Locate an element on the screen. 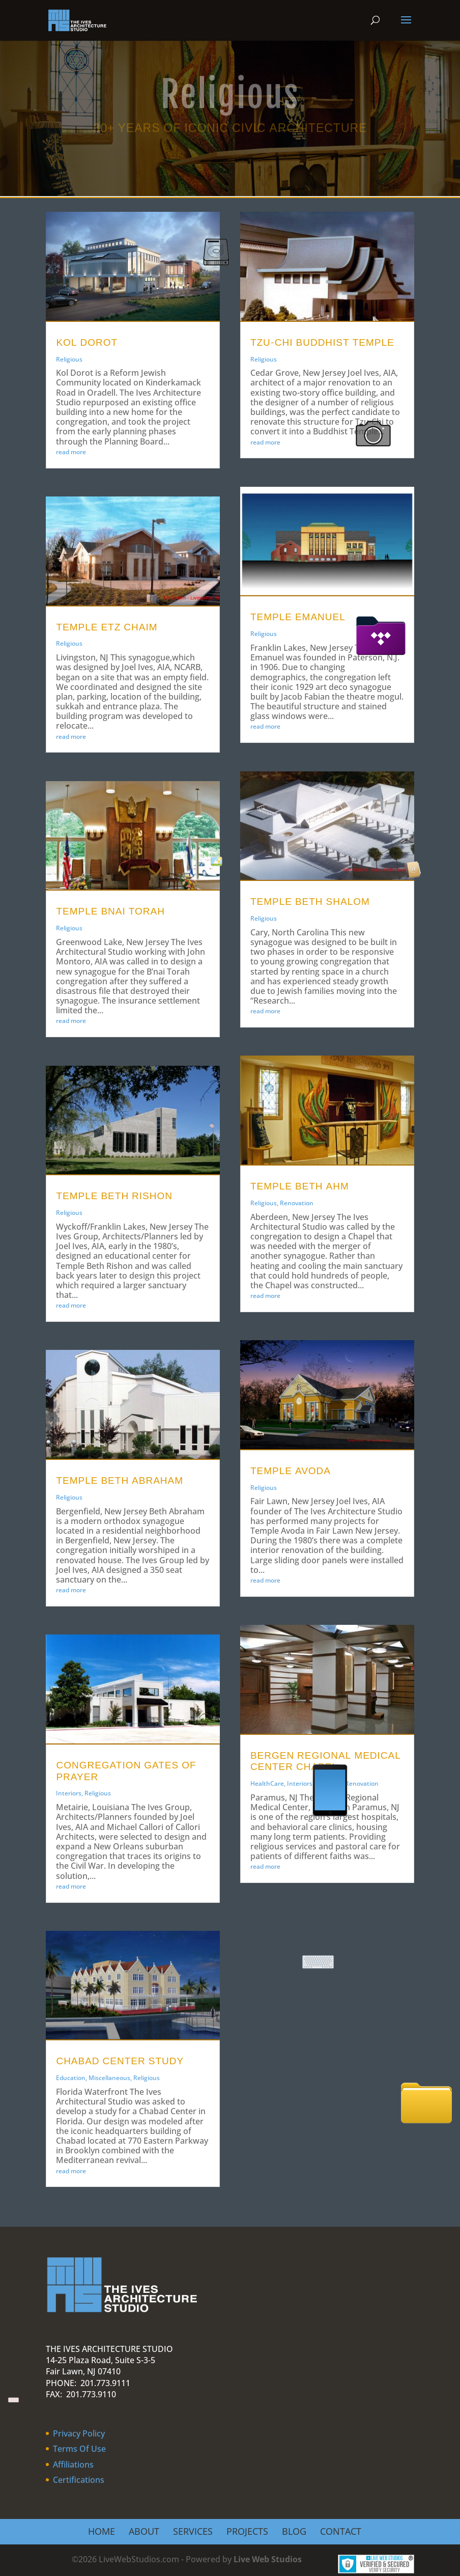 This screenshot has height=2576, width=460. open folder to view files is located at coordinates (426, 2103).